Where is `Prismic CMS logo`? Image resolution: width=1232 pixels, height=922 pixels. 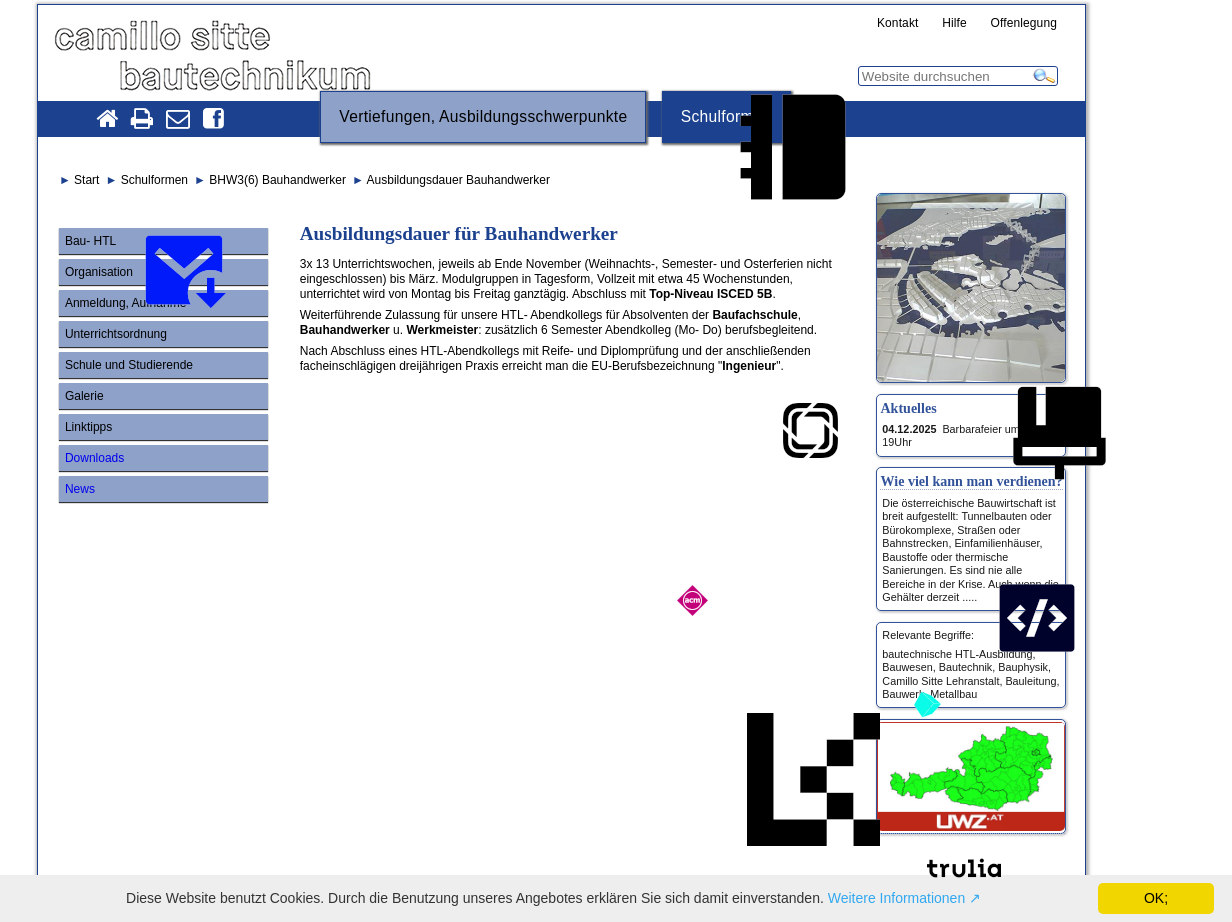 Prismic CMS logo is located at coordinates (810, 430).